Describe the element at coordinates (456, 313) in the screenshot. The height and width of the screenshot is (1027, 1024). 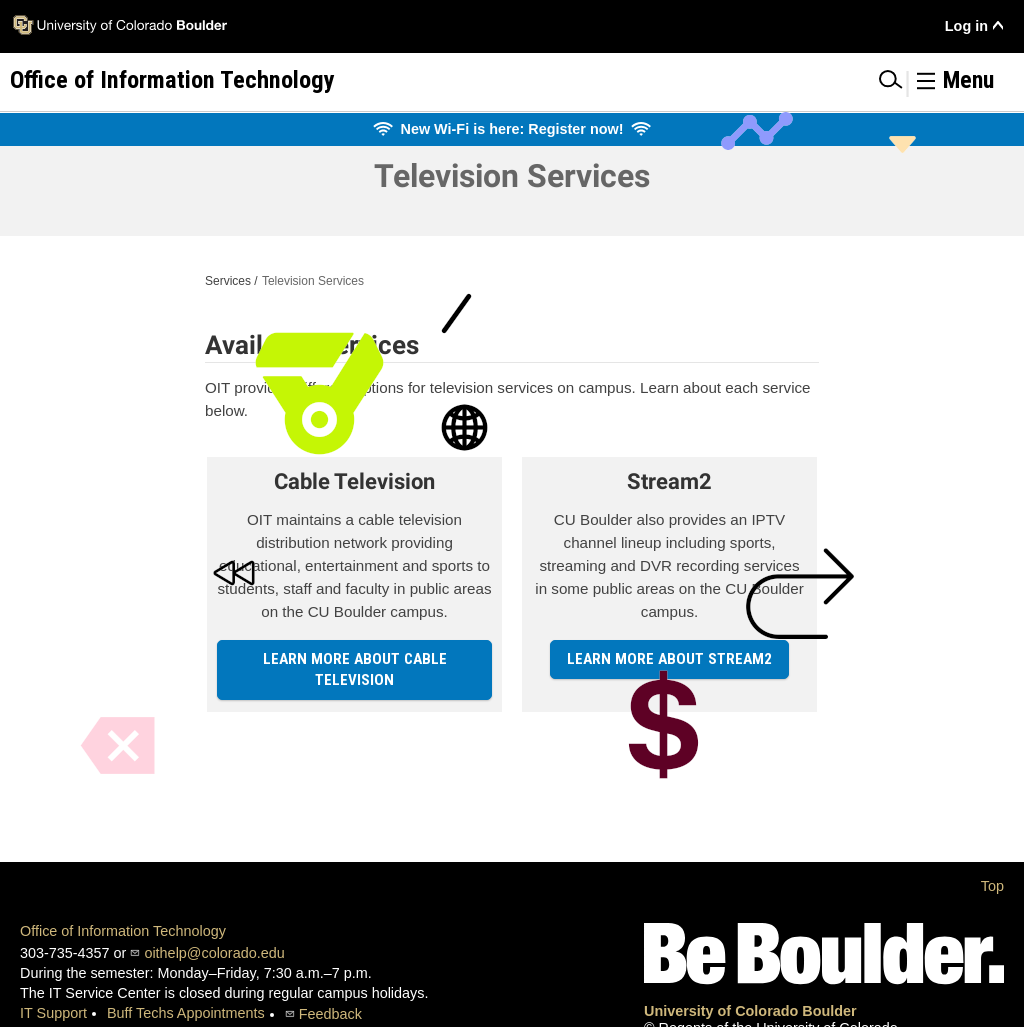
I see `indicates a disabled or unavailable feature` at that location.